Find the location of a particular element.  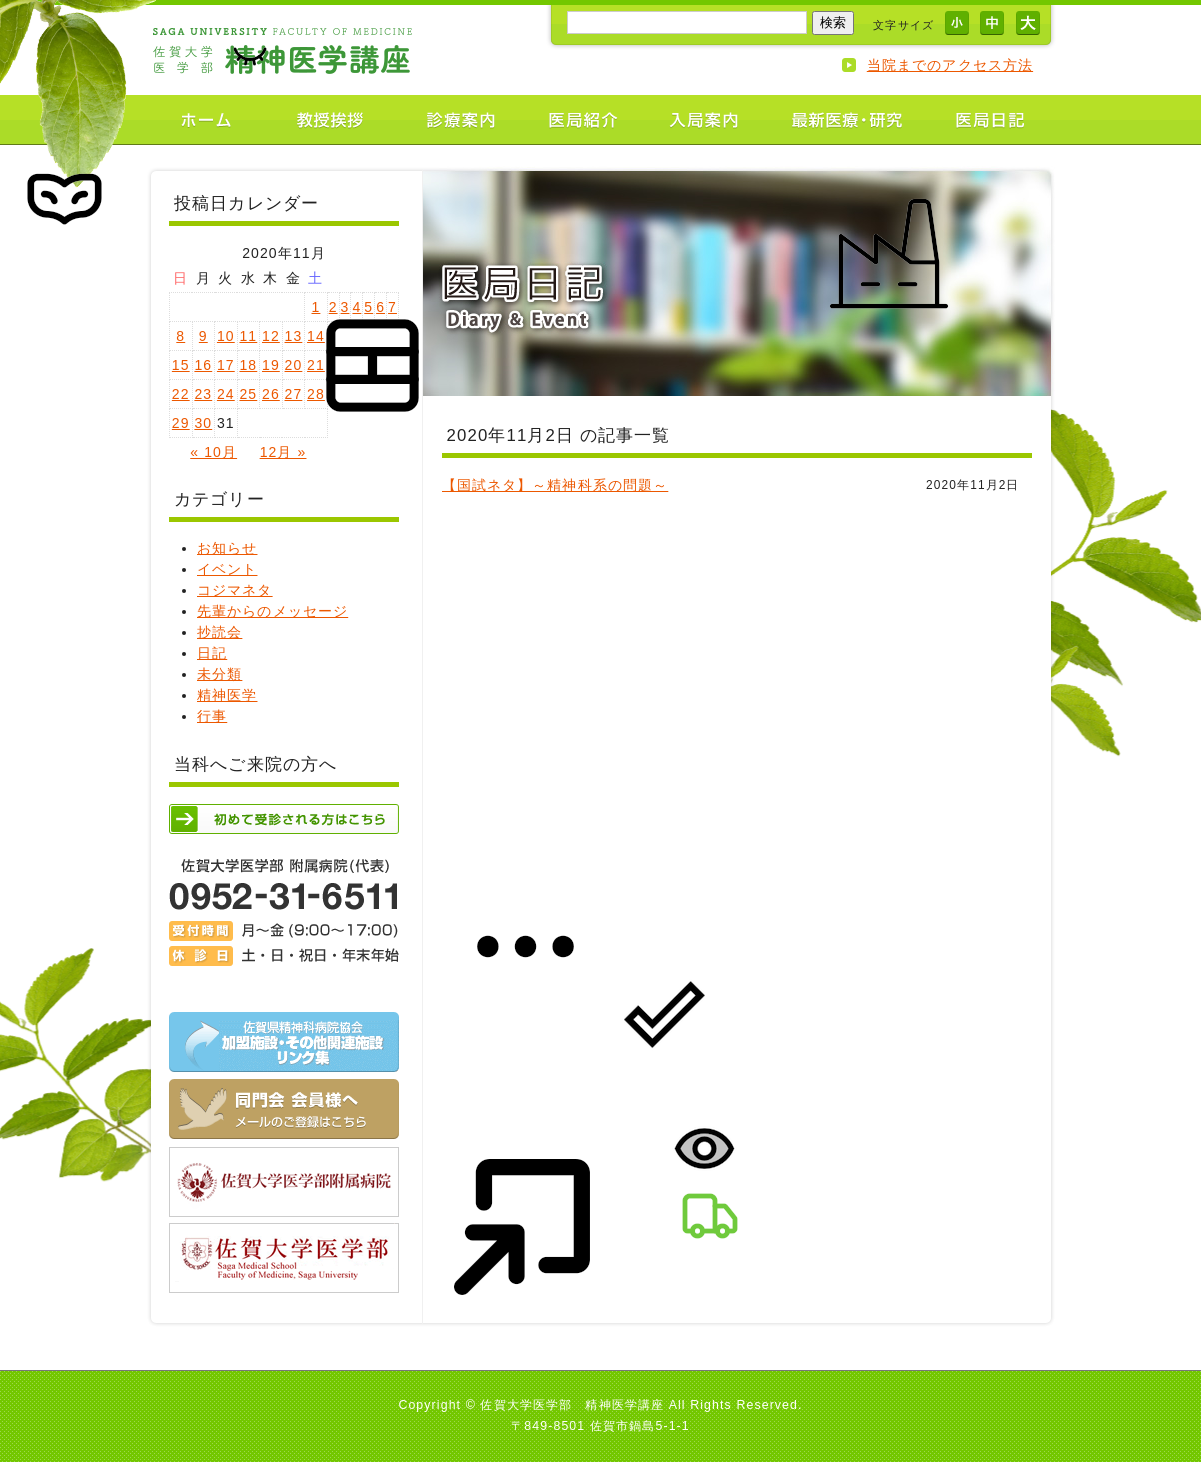

toggle password visibility is located at coordinates (704, 1148).